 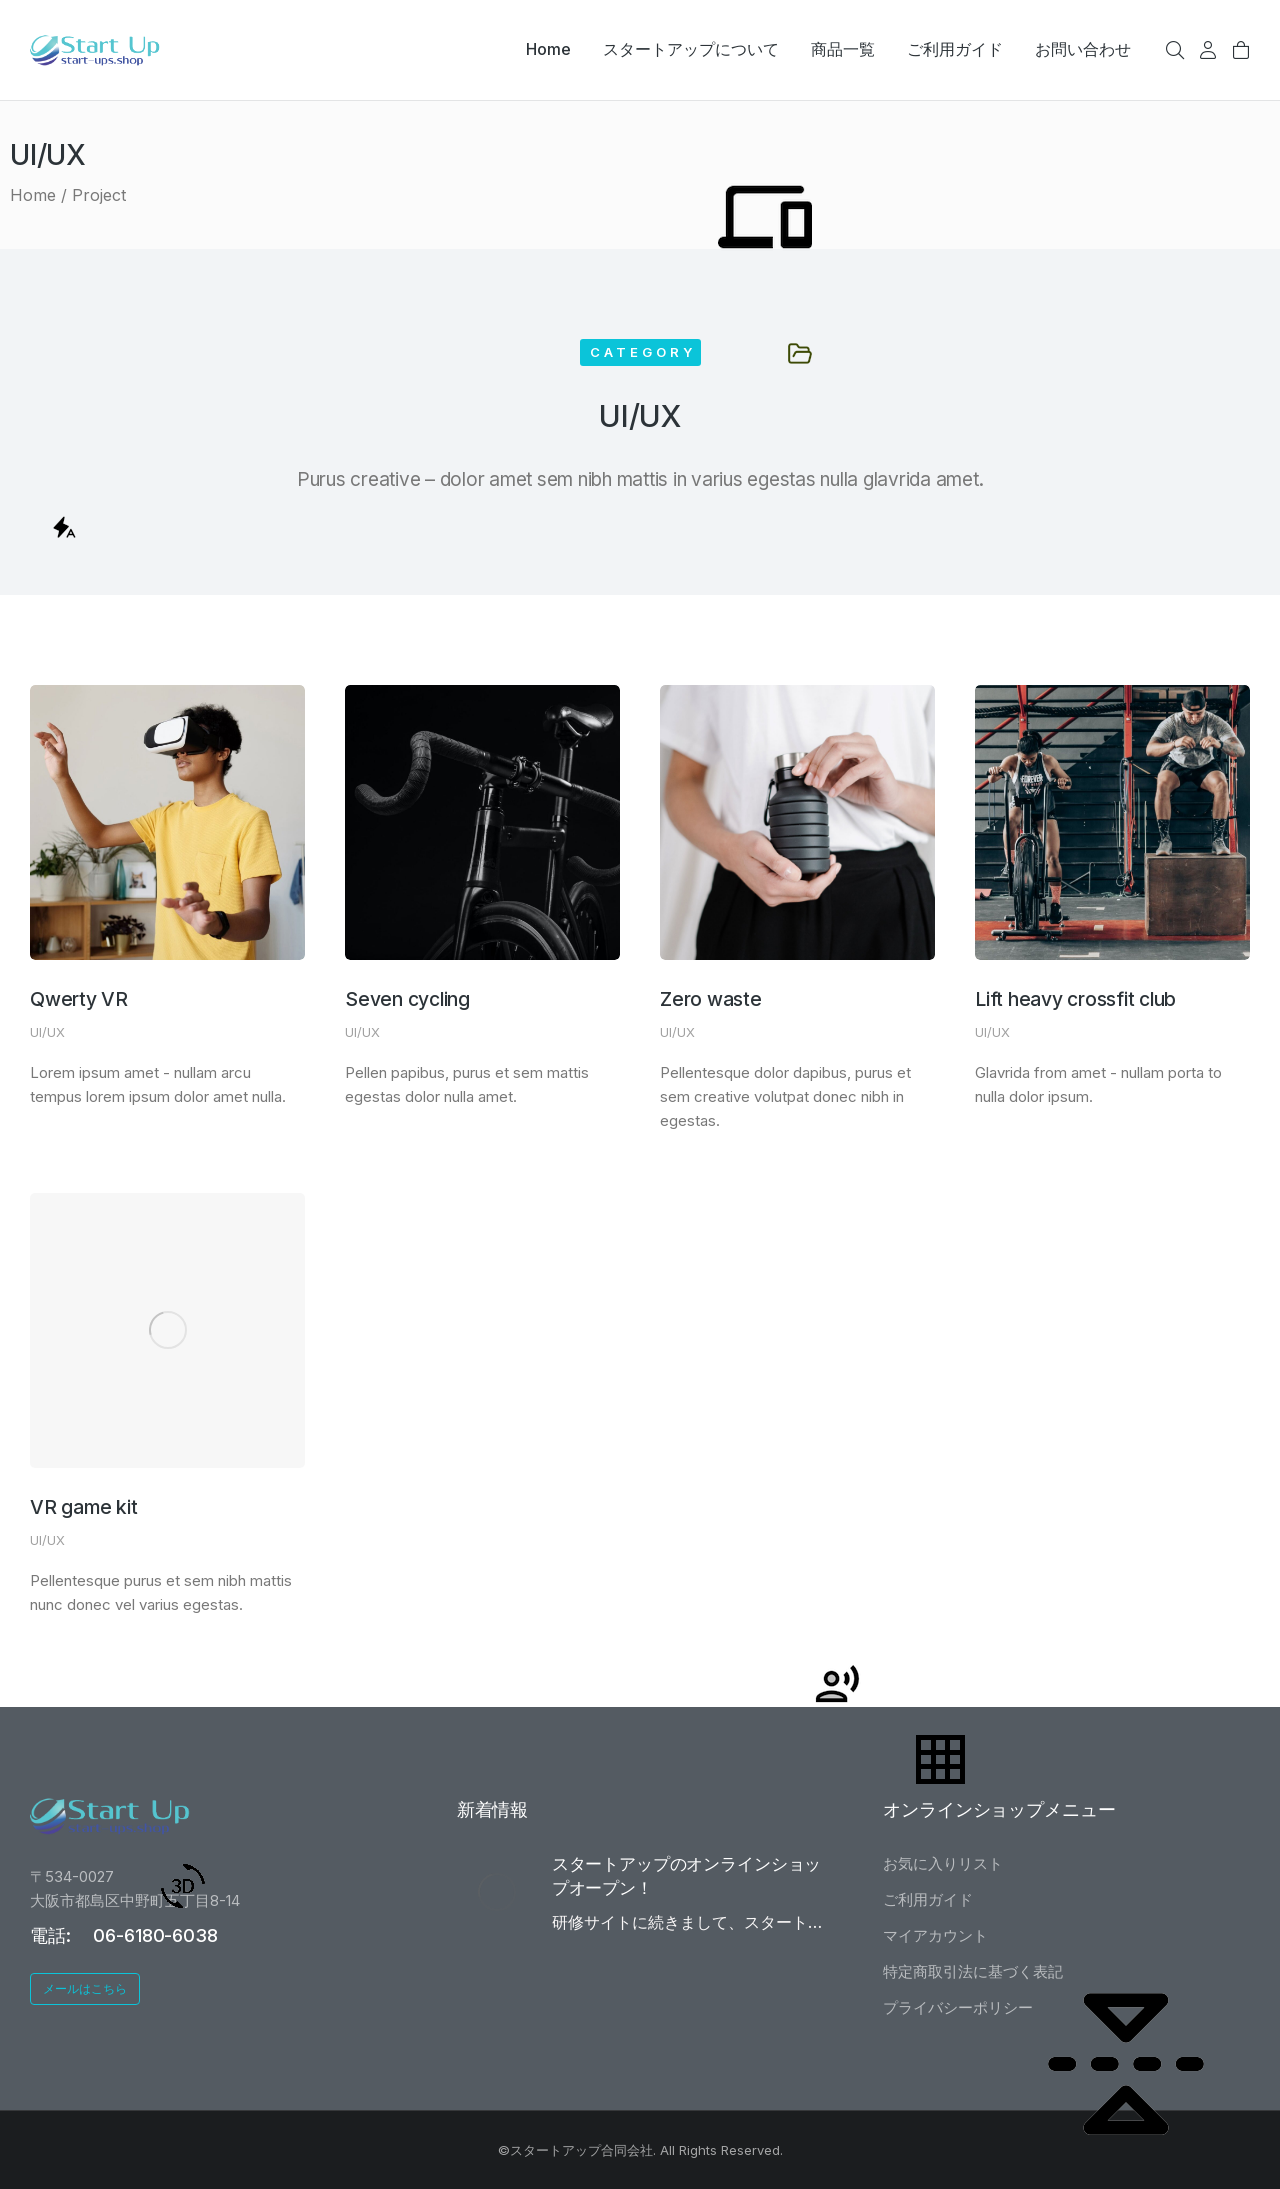 I want to click on toggle grid view on, so click(x=940, y=1759).